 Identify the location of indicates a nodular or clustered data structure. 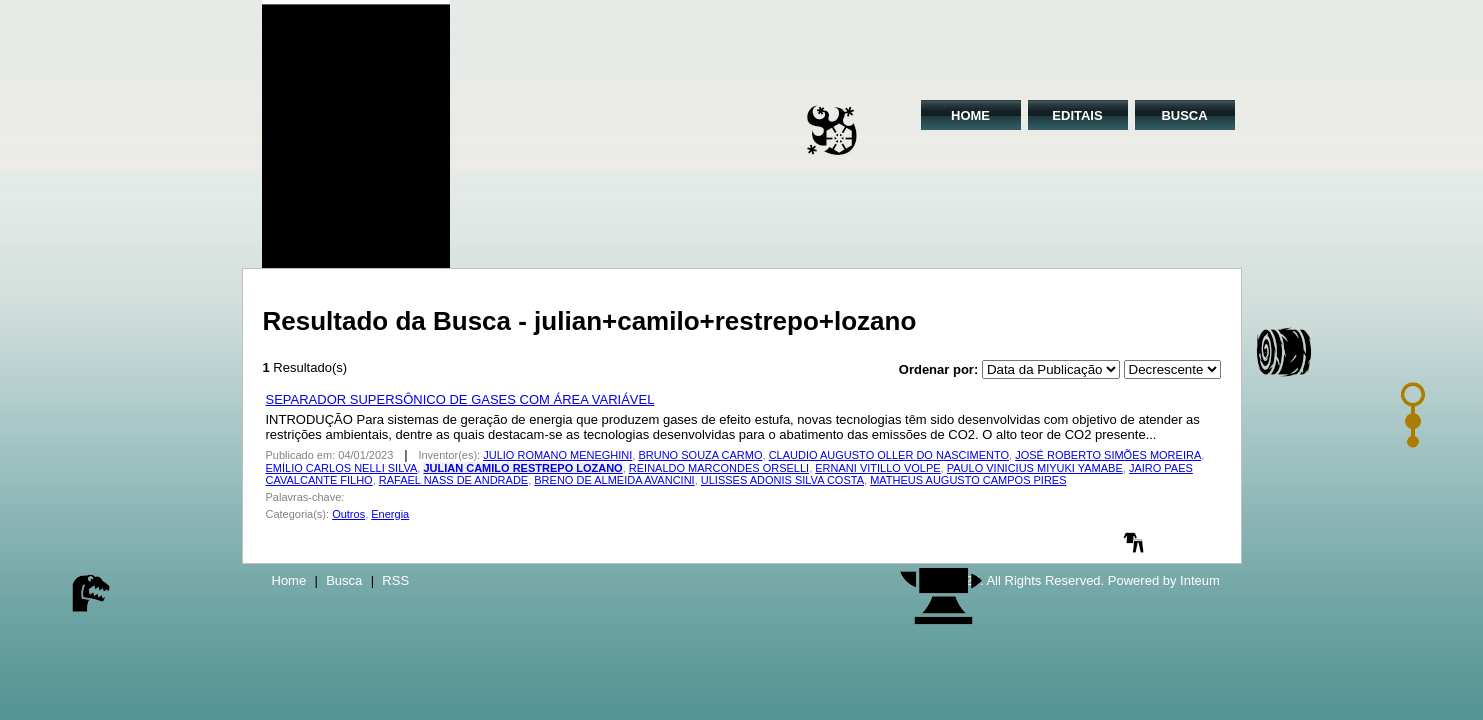
(1413, 415).